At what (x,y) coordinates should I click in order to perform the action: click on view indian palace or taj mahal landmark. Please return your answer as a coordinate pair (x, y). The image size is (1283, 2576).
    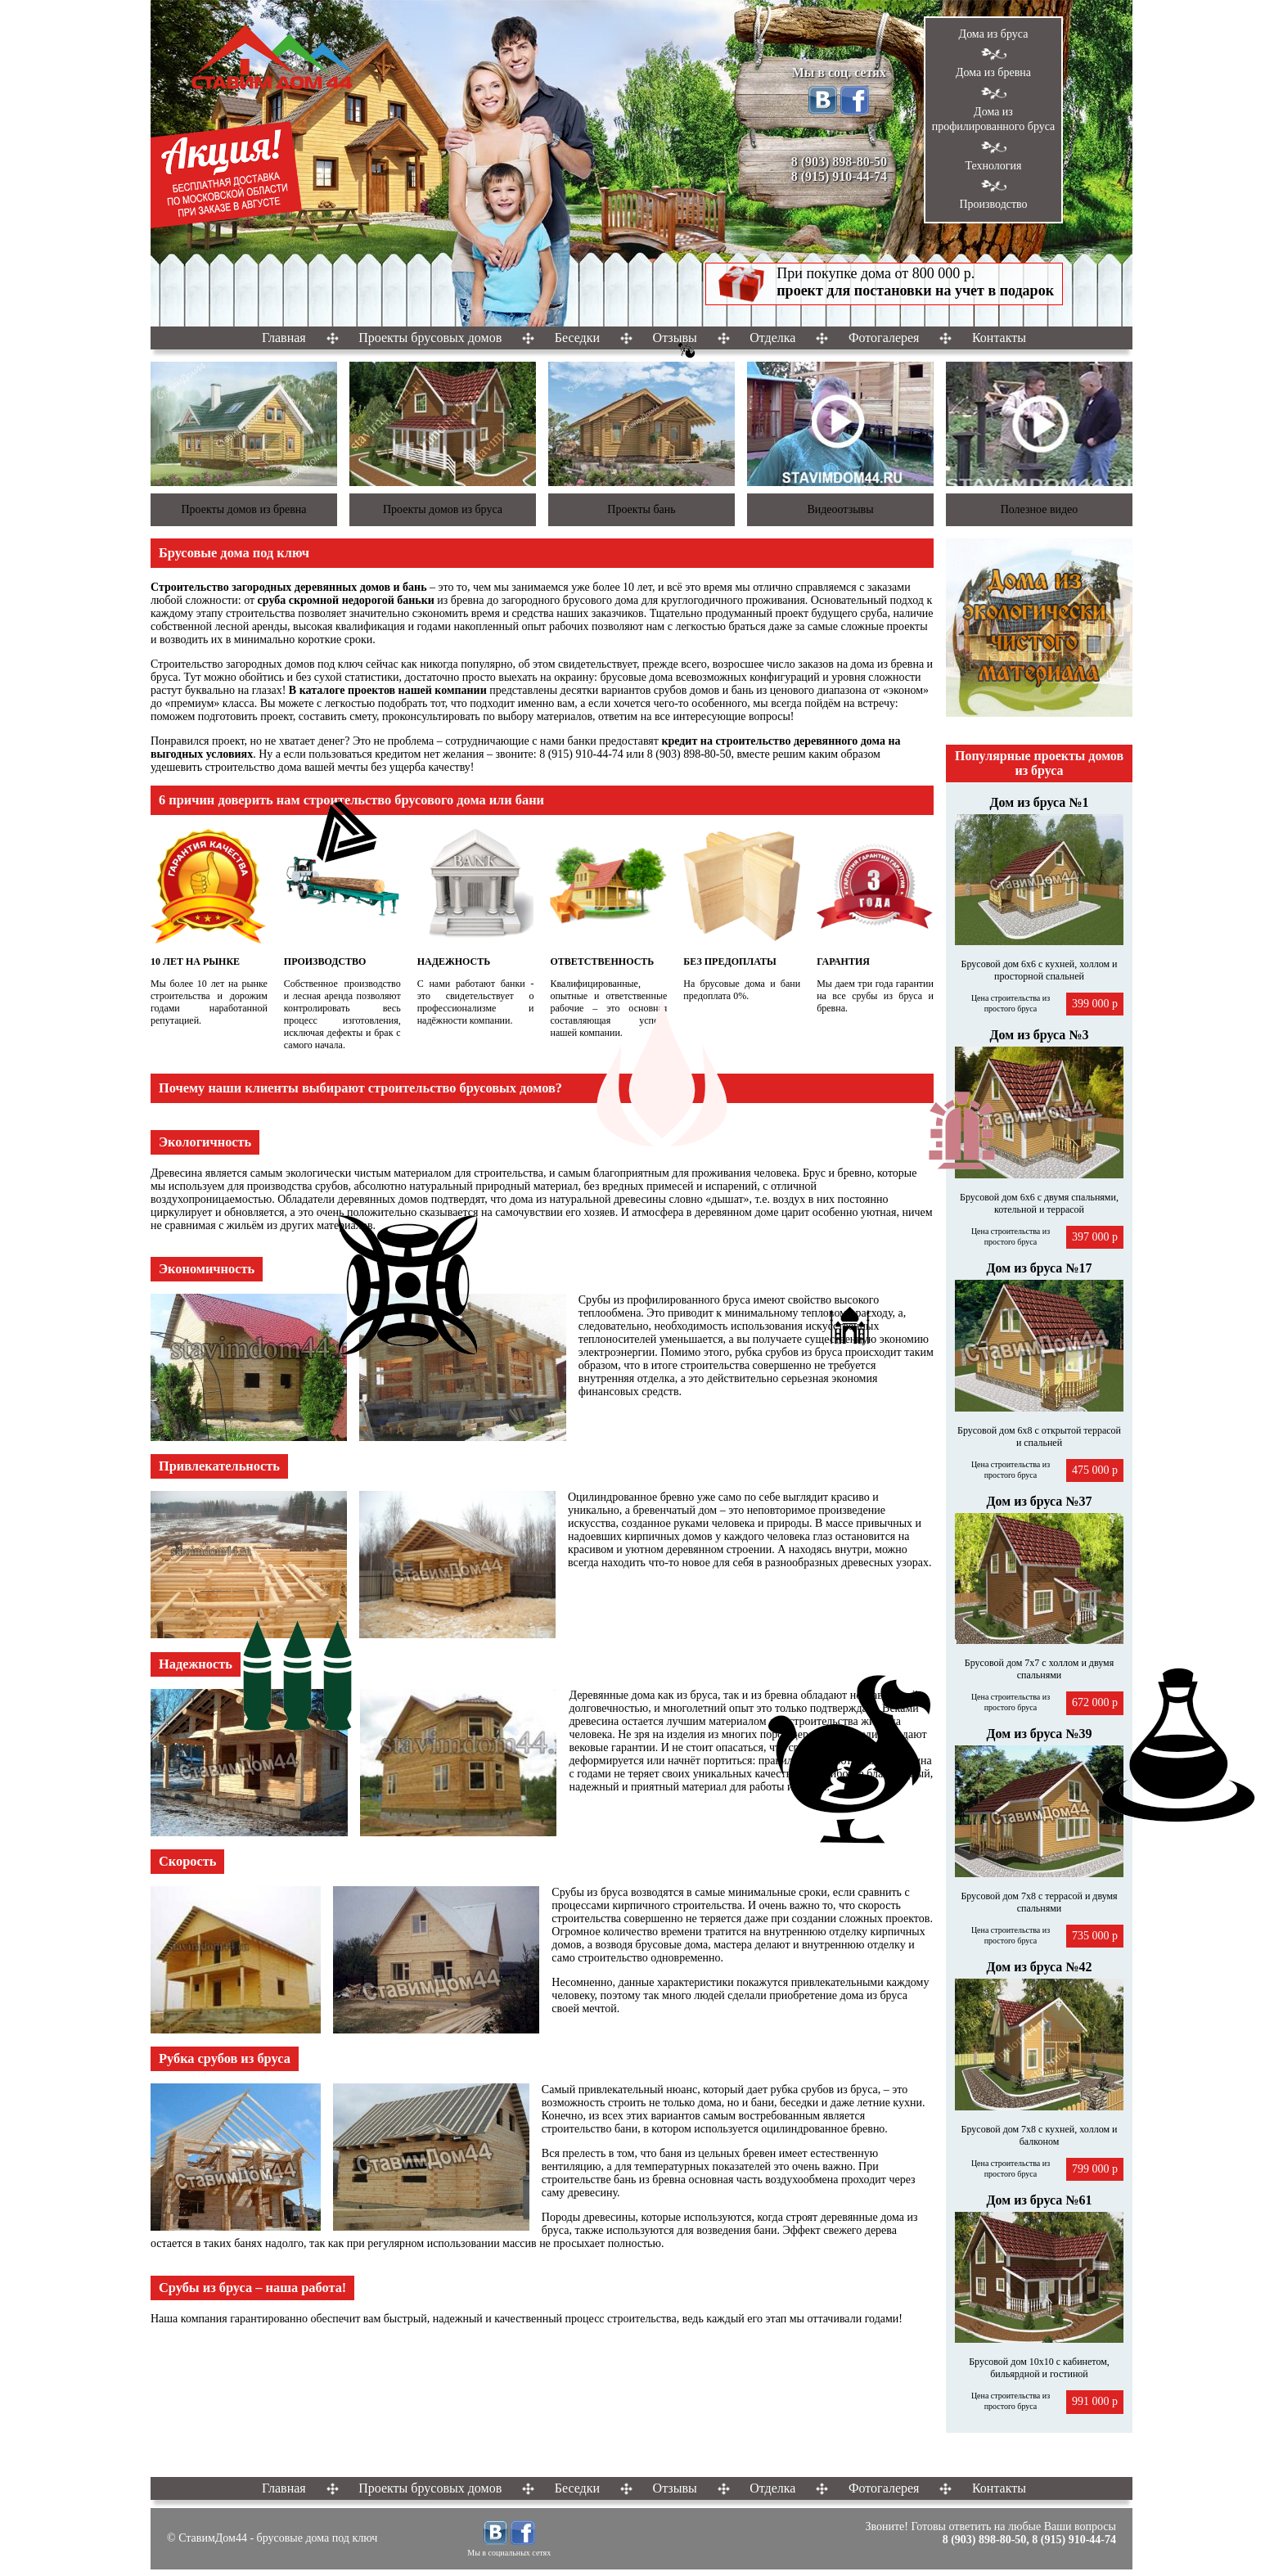
    Looking at the image, I should click on (849, 1325).